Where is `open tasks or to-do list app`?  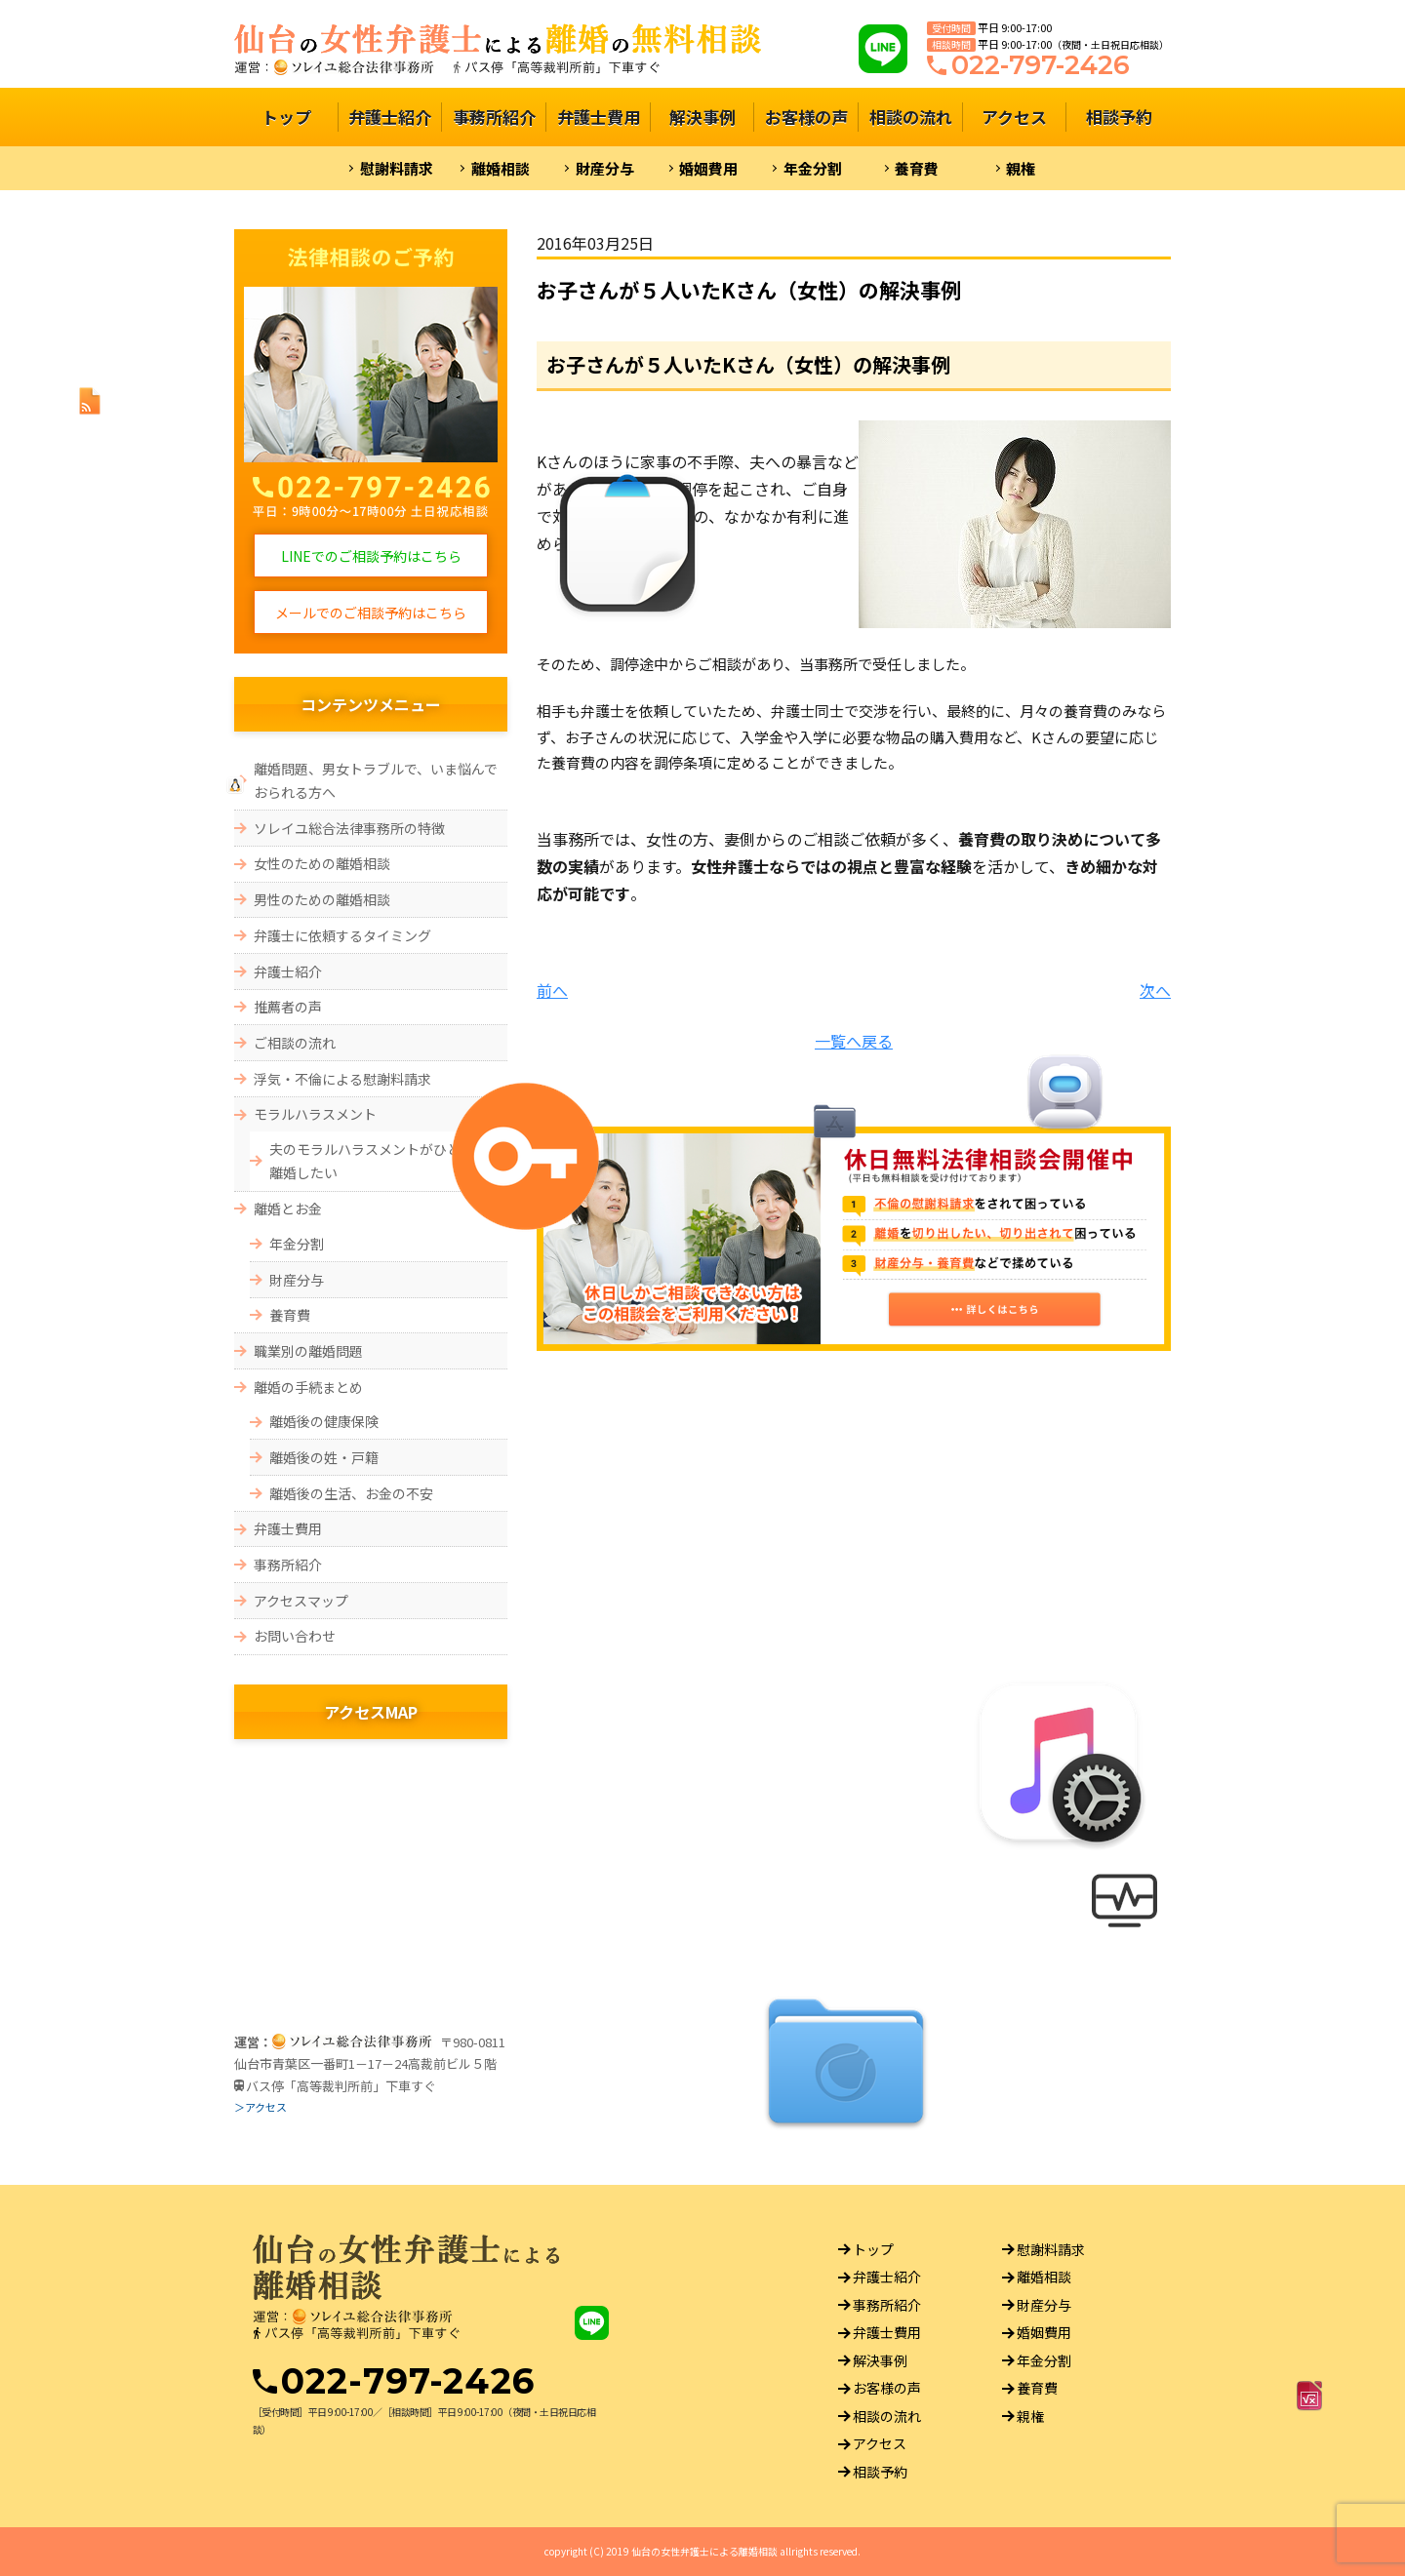 open tasks or to-do list app is located at coordinates (627, 544).